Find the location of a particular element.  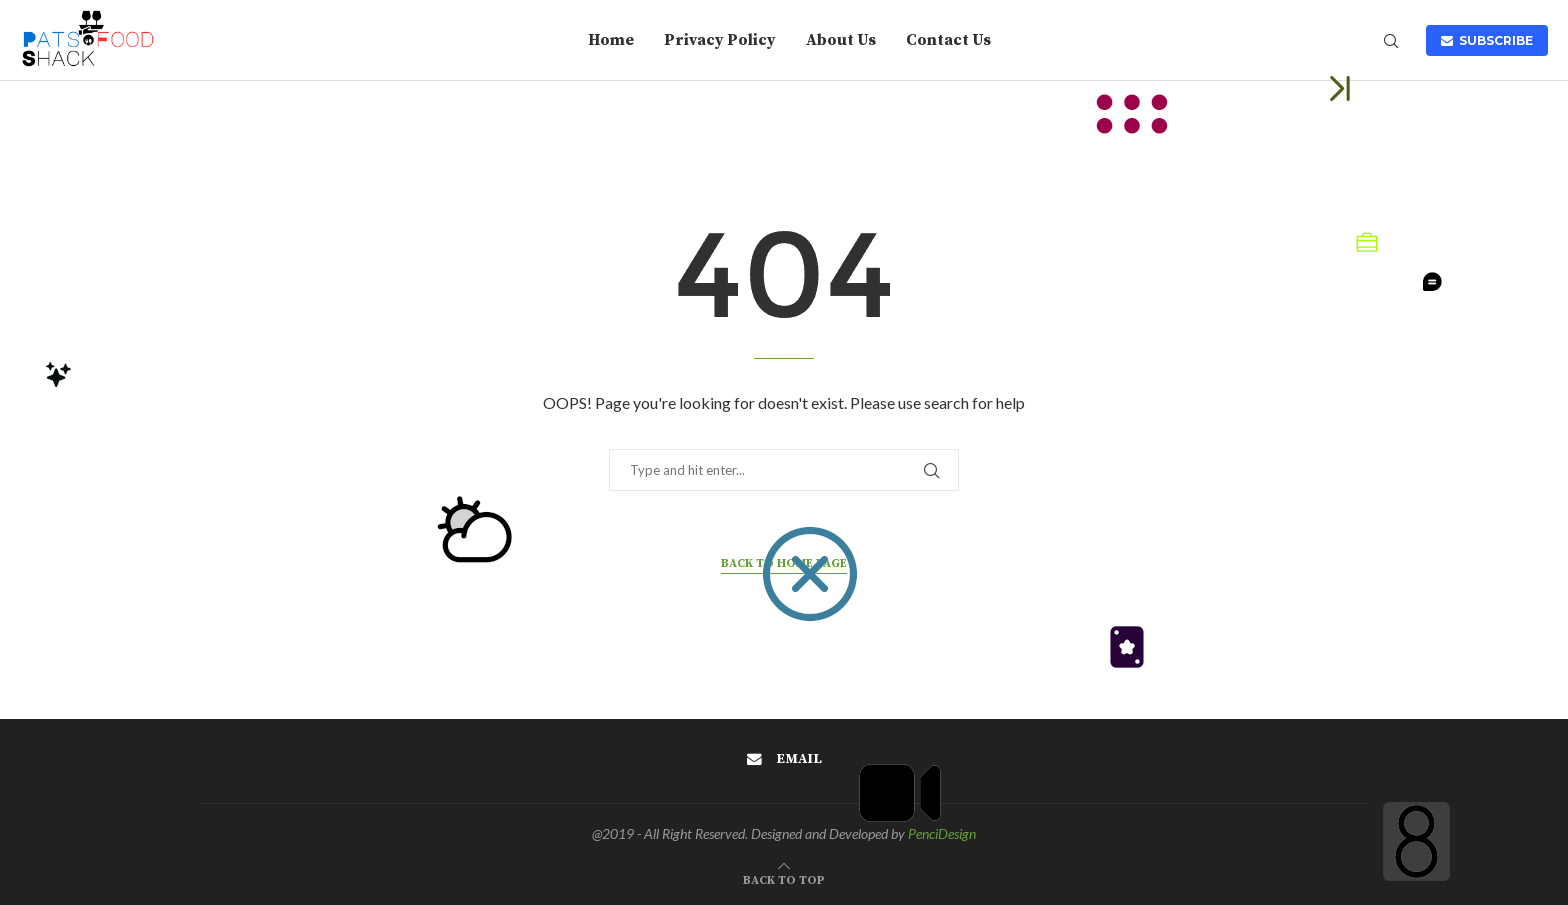

indicates the number eight in a sequence or list is located at coordinates (1416, 841).